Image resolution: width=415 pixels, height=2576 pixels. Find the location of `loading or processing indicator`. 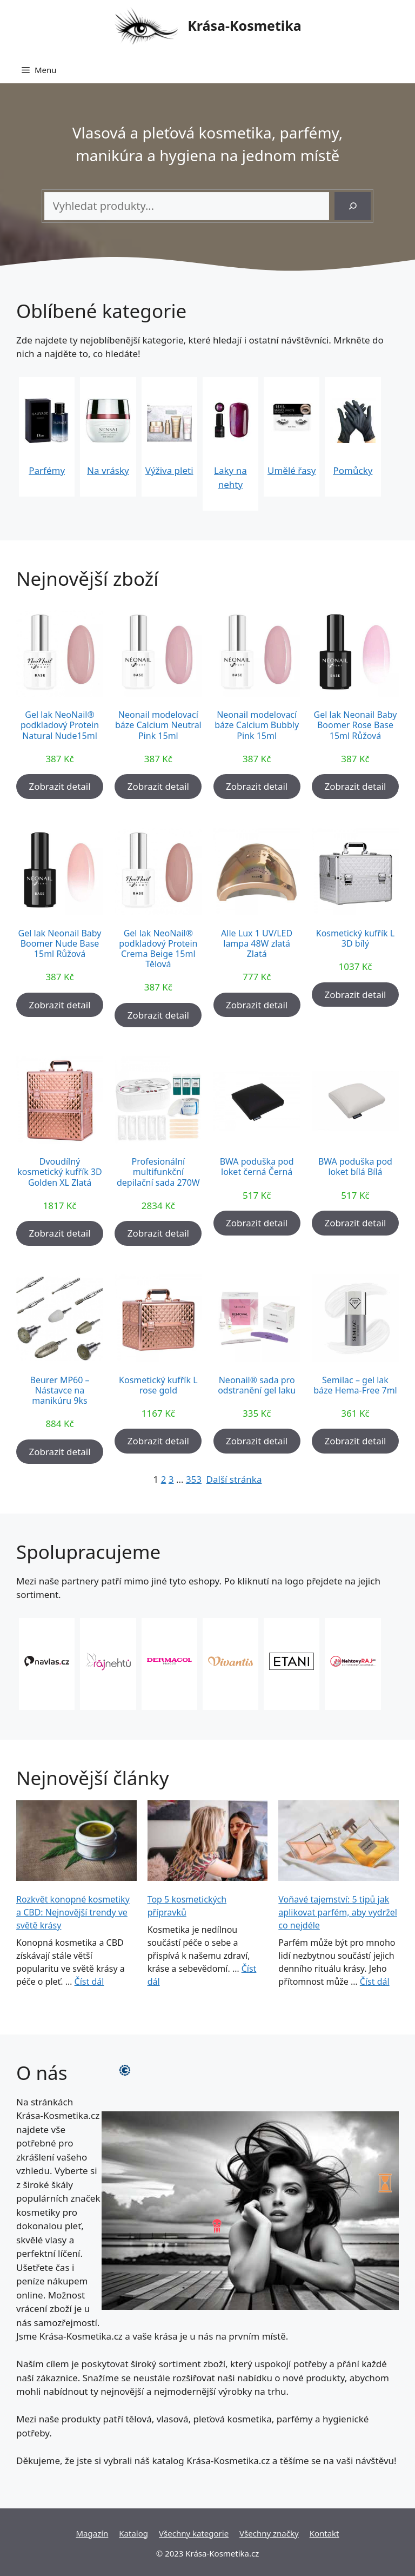

loading or processing indicator is located at coordinates (125, 2070).